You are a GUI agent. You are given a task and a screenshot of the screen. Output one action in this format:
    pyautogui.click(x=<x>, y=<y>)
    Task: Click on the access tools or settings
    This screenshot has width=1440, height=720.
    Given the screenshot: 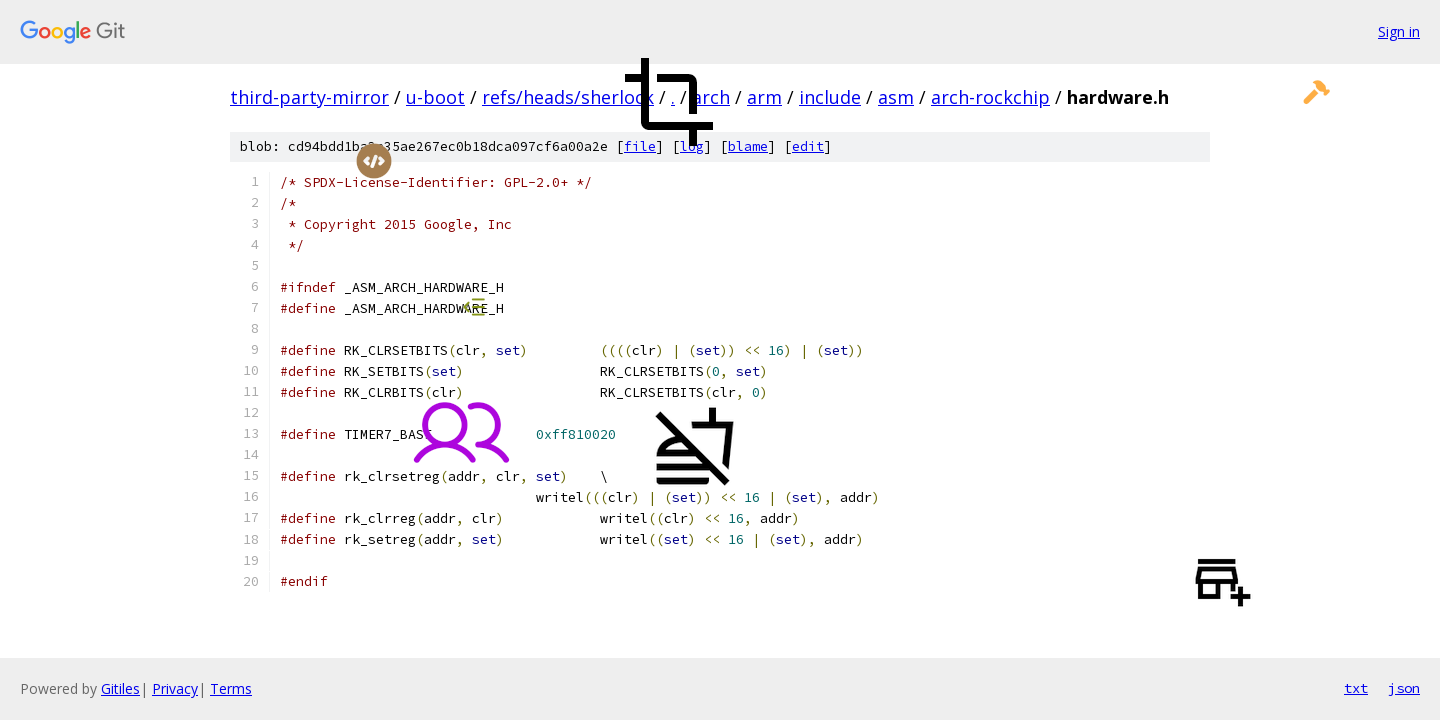 What is the action you would take?
    pyautogui.click(x=1316, y=92)
    